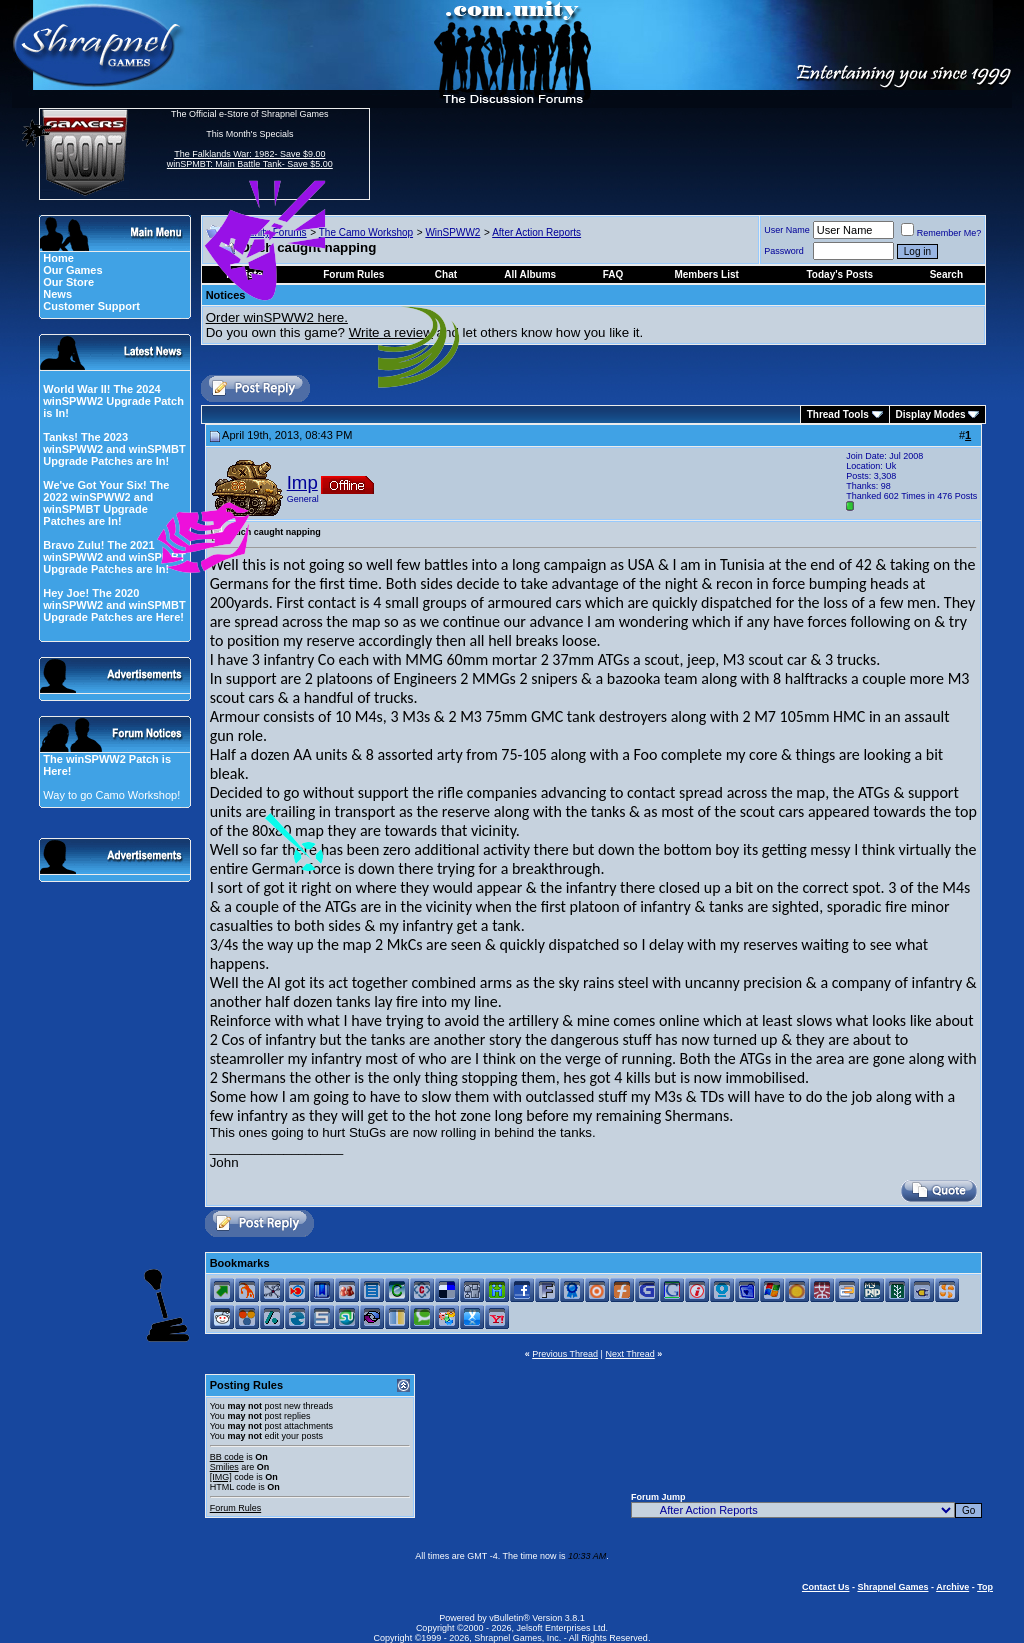  Describe the element at coordinates (265, 241) in the screenshot. I see `indicates damage taken or shield breaking` at that location.